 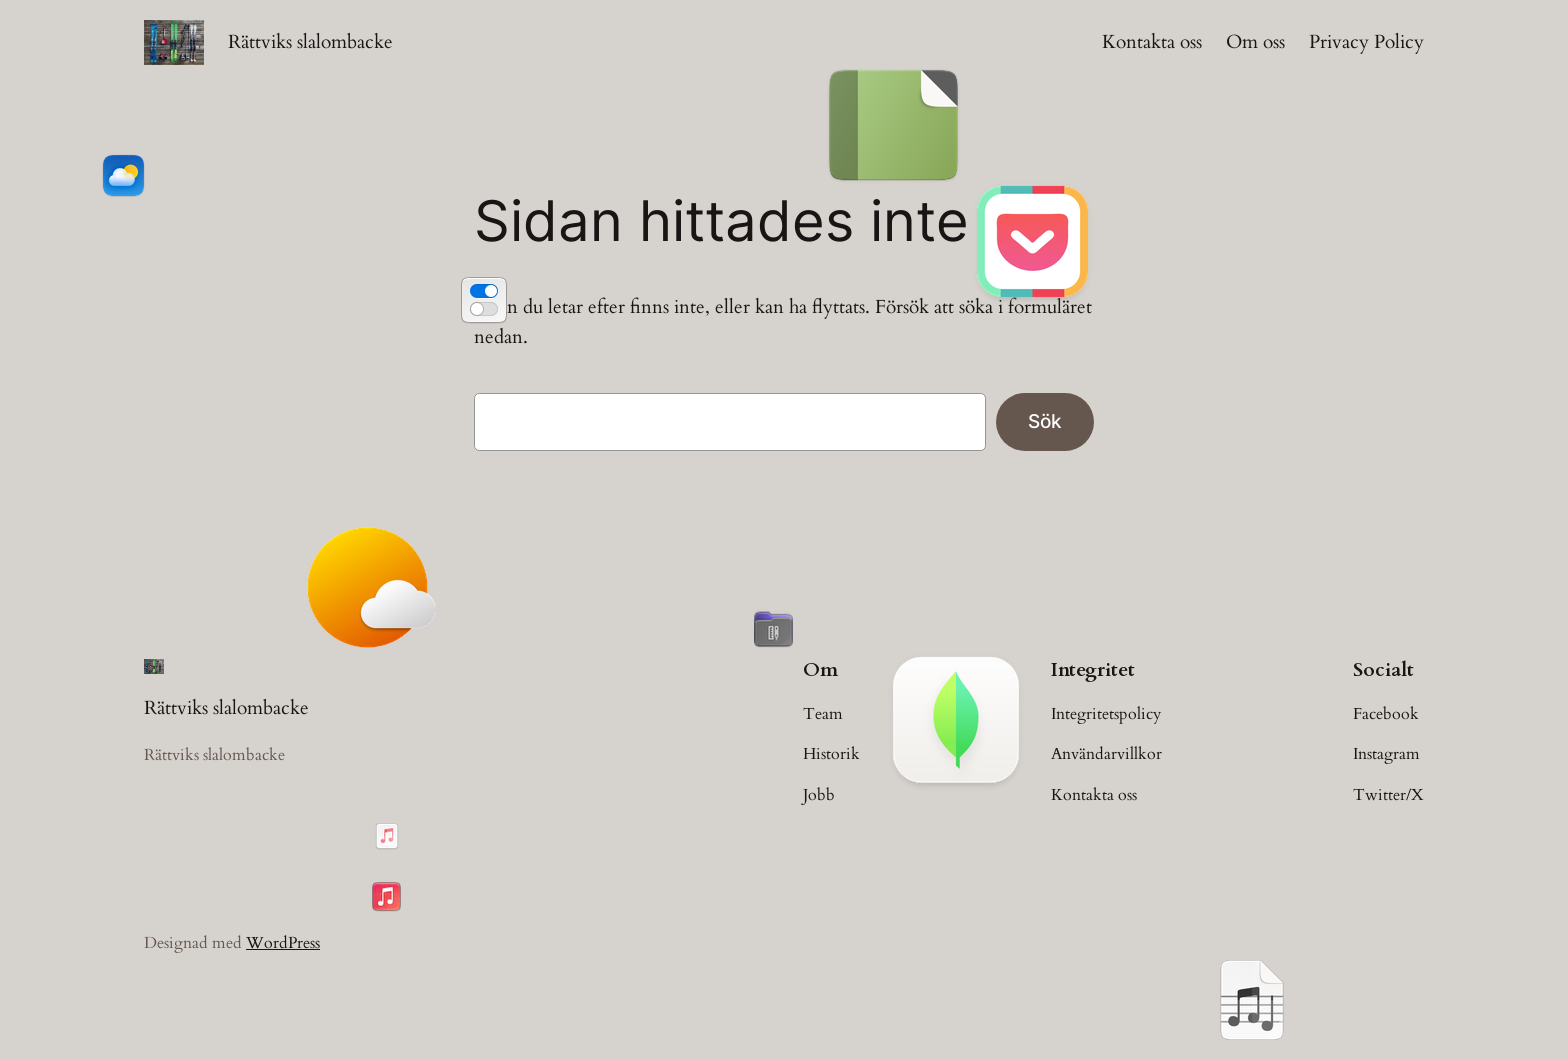 What do you see at coordinates (956, 720) in the screenshot?
I see `open mongodb compass database management app` at bounding box center [956, 720].